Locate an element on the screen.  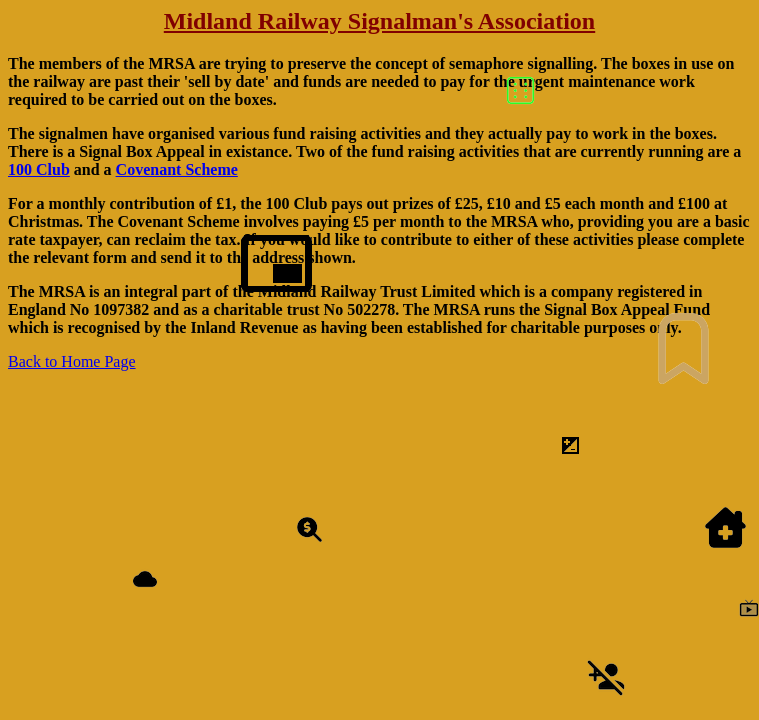
watch live television or streaming content is located at coordinates (749, 608).